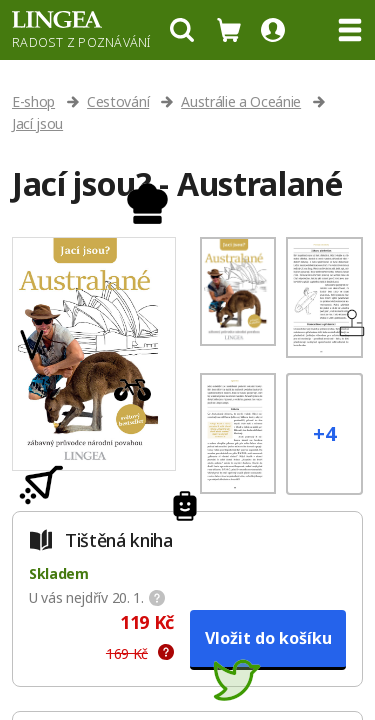 The height and width of the screenshot is (720, 375). Describe the element at coordinates (41, 483) in the screenshot. I see `bathroom or shower amenity indicator` at that location.